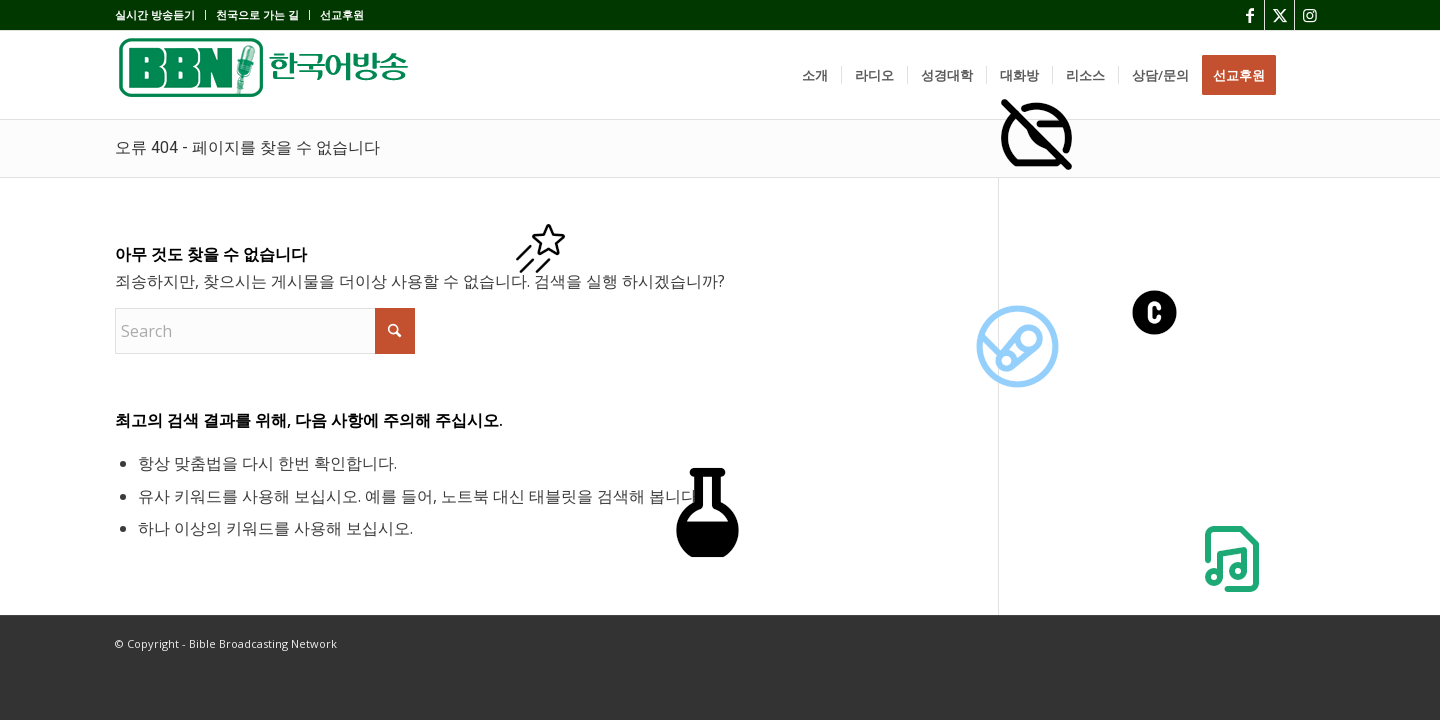  What do you see at coordinates (707, 512) in the screenshot?
I see `access laboratory or science features` at bounding box center [707, 512].